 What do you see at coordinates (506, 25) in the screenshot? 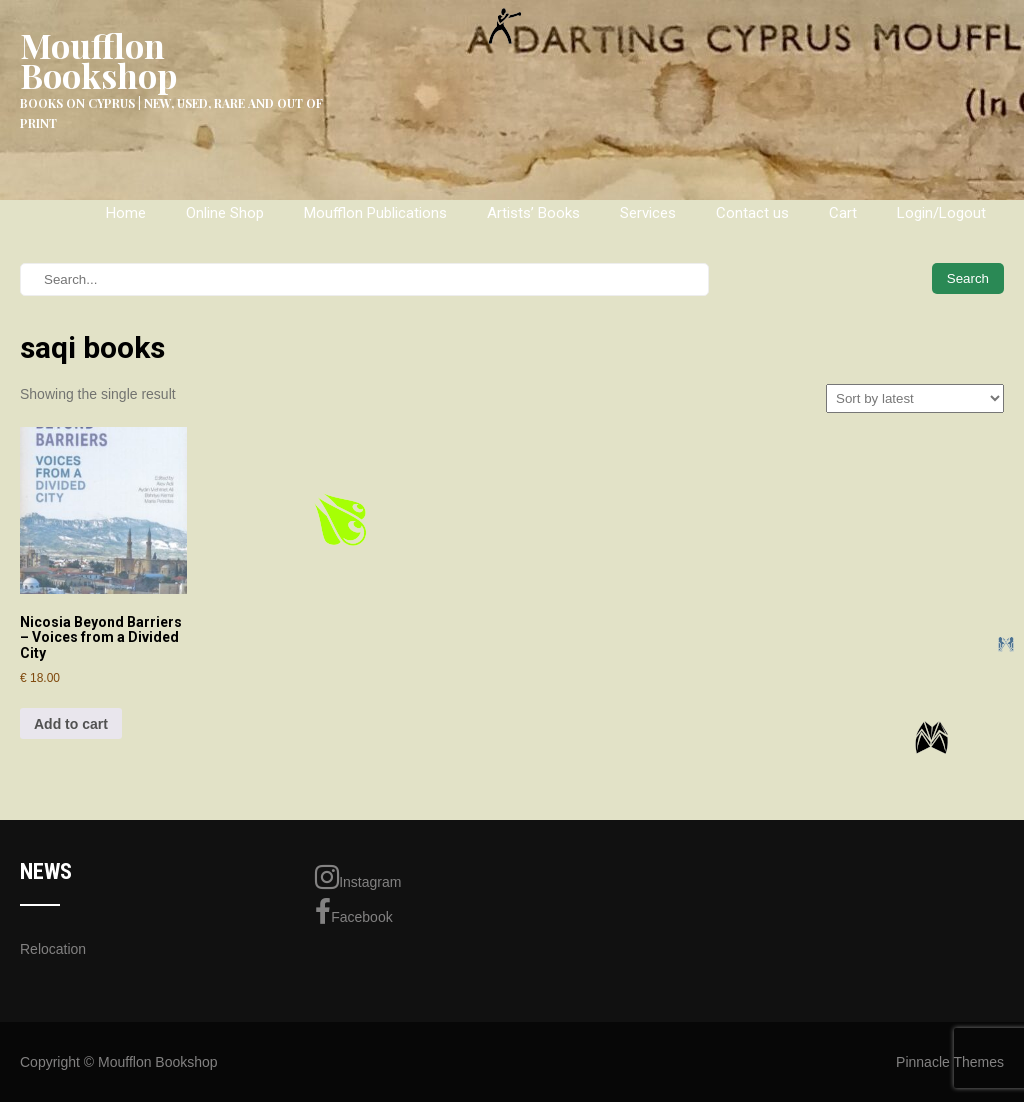
I see `perform a punch attack in a fighting game` at bounding box center [506, 25].